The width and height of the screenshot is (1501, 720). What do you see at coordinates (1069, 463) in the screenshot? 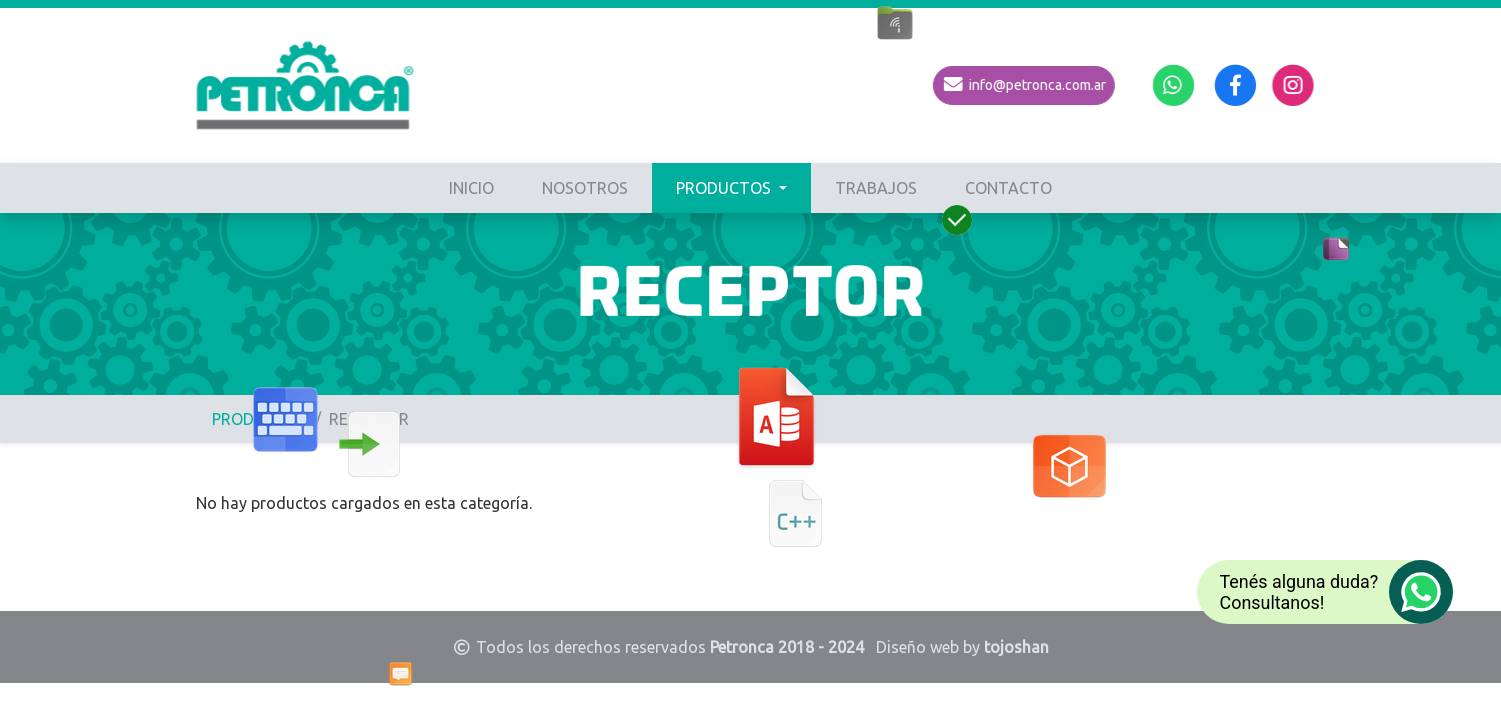
I see `open a Blender 3D project file` at bounding box center [1069, 463].